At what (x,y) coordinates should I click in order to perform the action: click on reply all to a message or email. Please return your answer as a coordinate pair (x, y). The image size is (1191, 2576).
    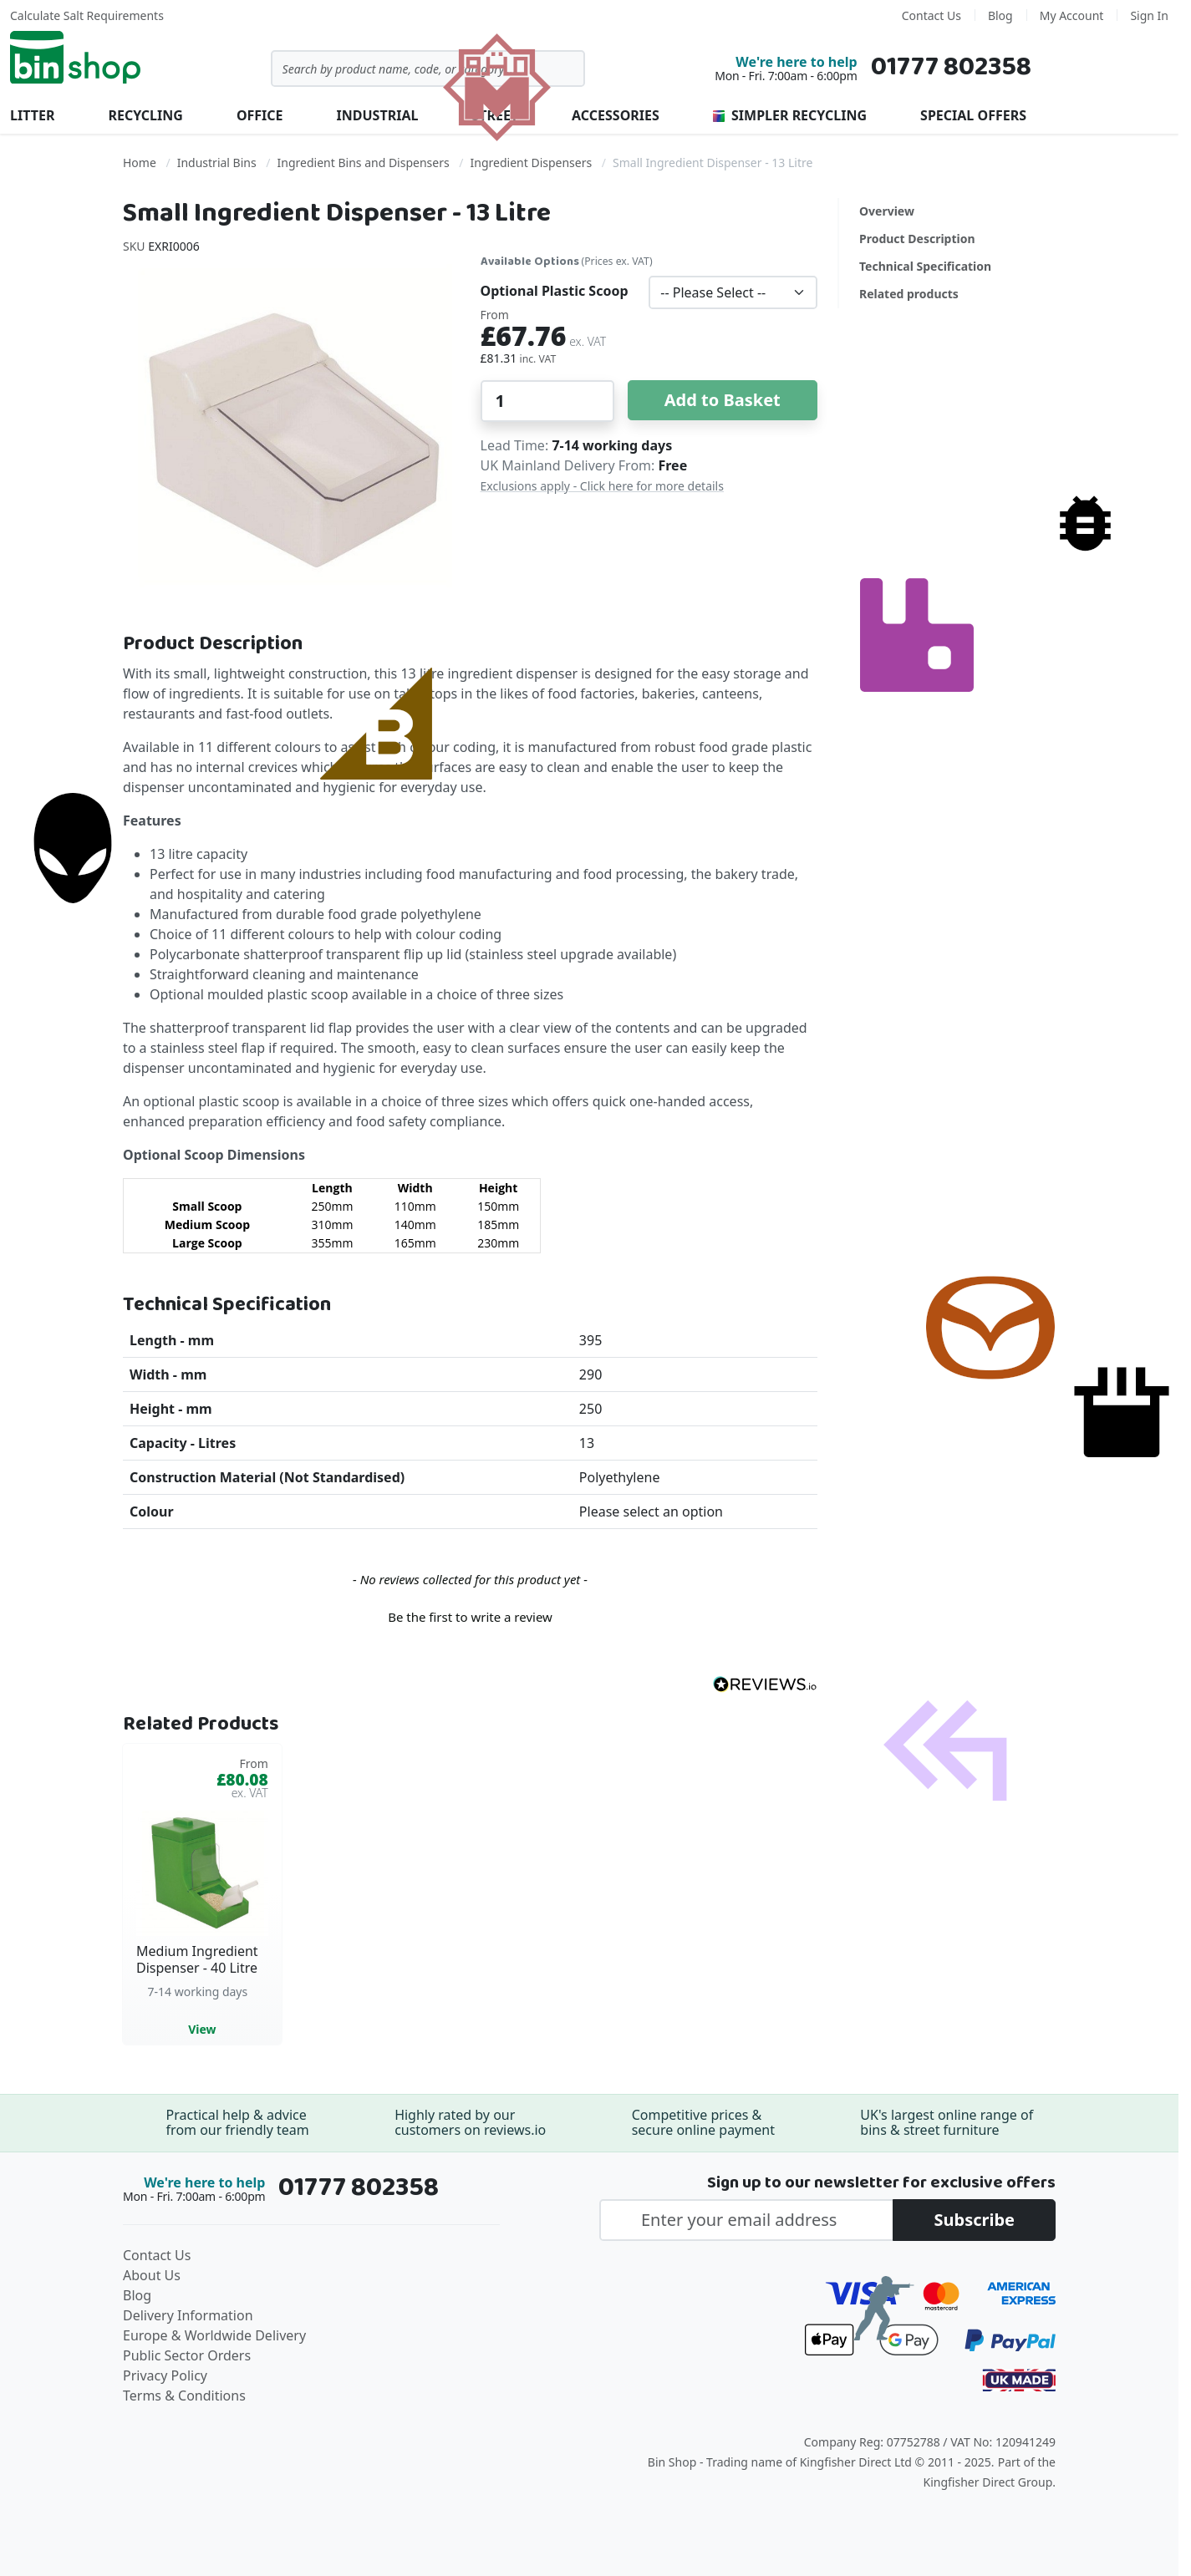
    Looking at the image, I should click on (950, 1751).